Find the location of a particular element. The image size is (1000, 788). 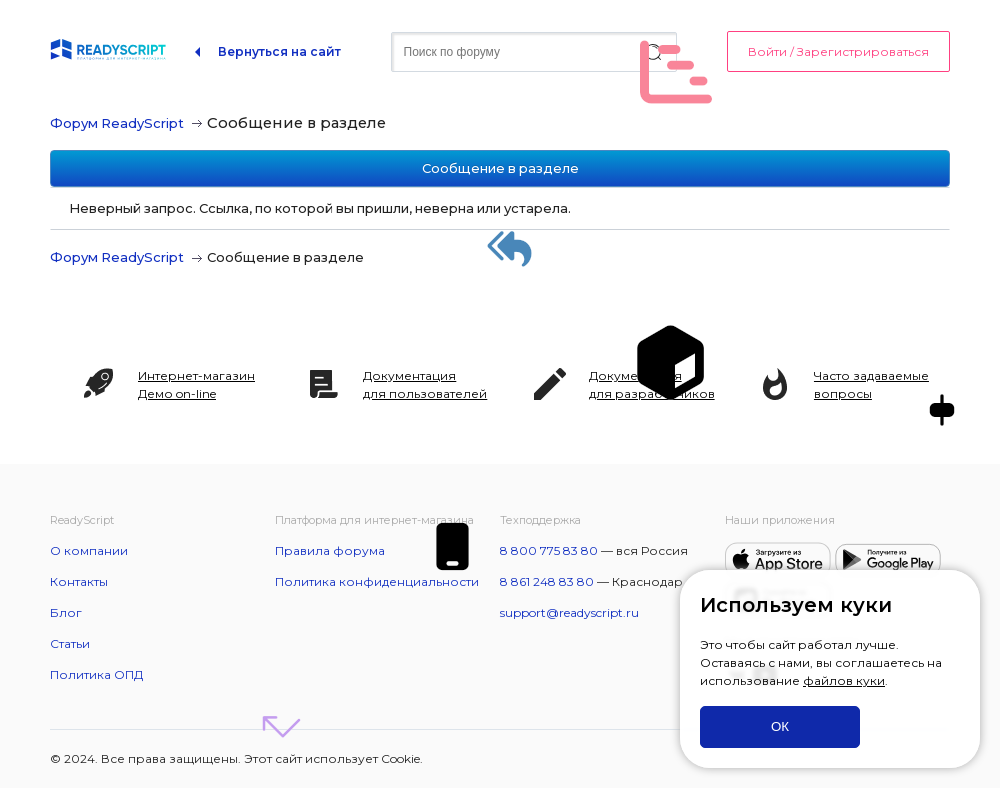

view project timeline or gantt chart is located at coordinates (676, 72).